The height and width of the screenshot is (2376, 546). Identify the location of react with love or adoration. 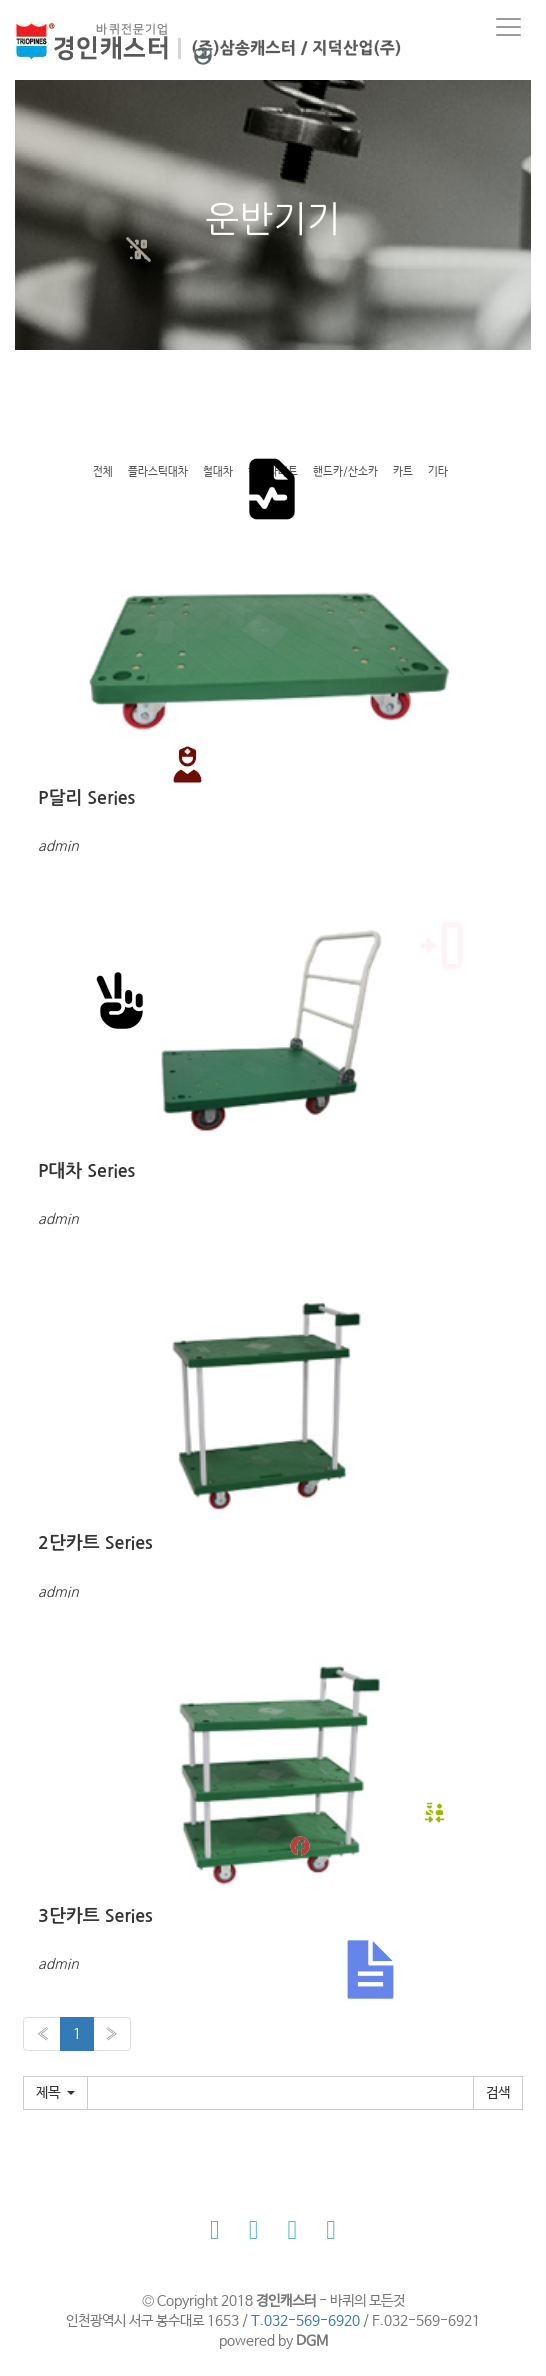
(203, 56).